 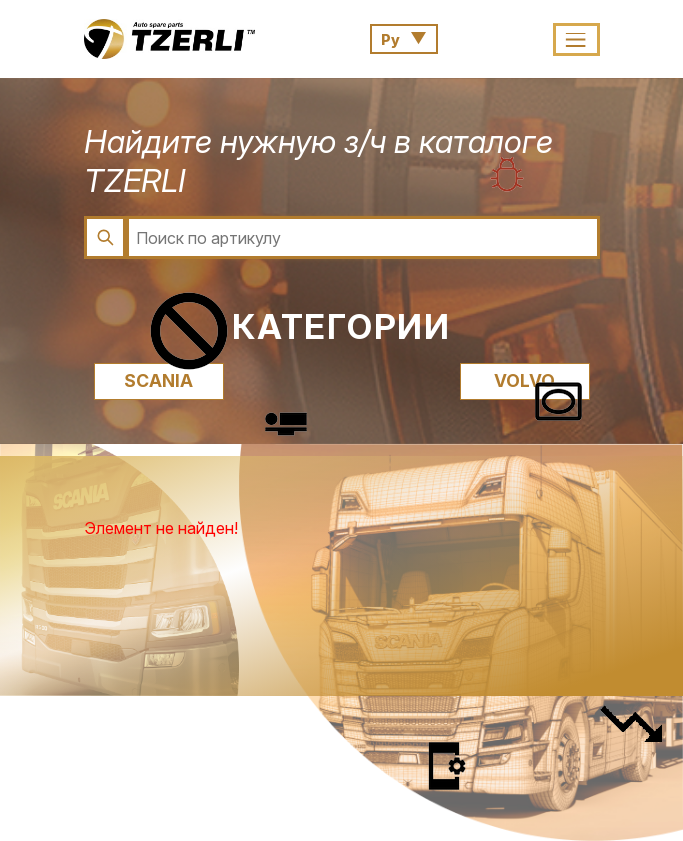 What do you see at coordinates (631, 724) in the screenshot?
I see `indicates a downward trend in data or metrics` at bounding box center [631, 724].